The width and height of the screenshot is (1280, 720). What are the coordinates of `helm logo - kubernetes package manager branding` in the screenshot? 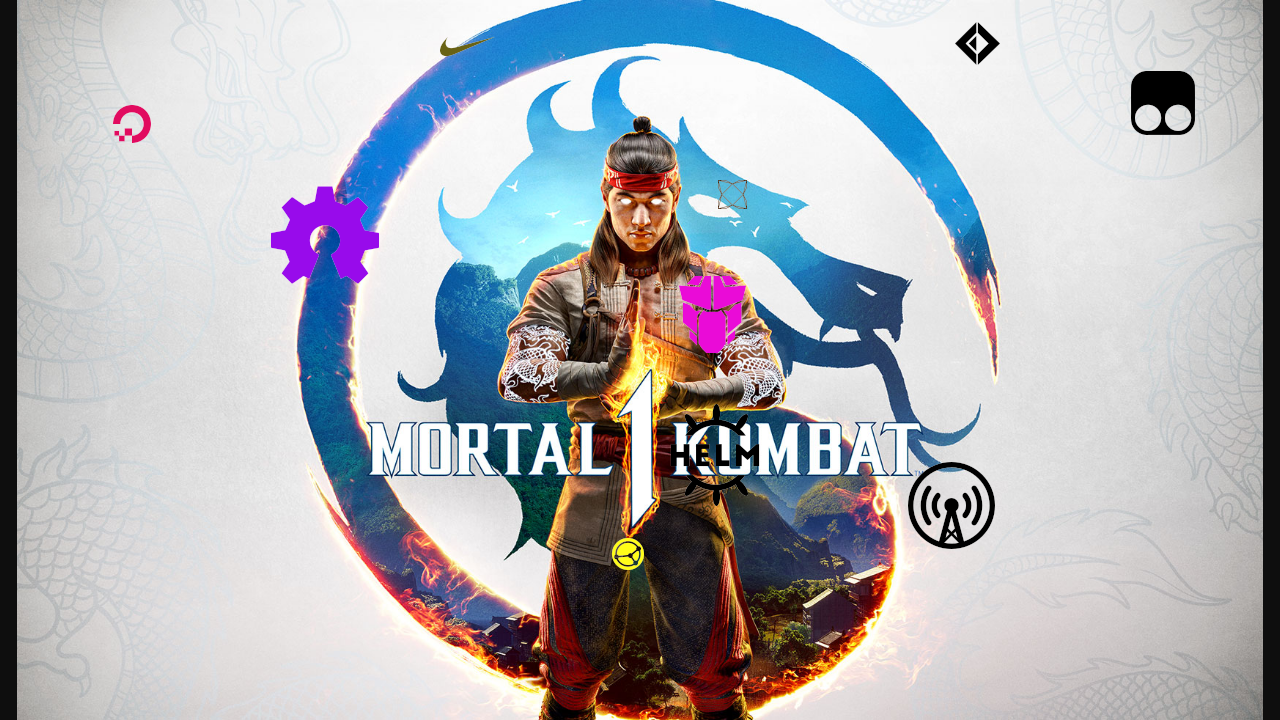 It's located at (715, 455).